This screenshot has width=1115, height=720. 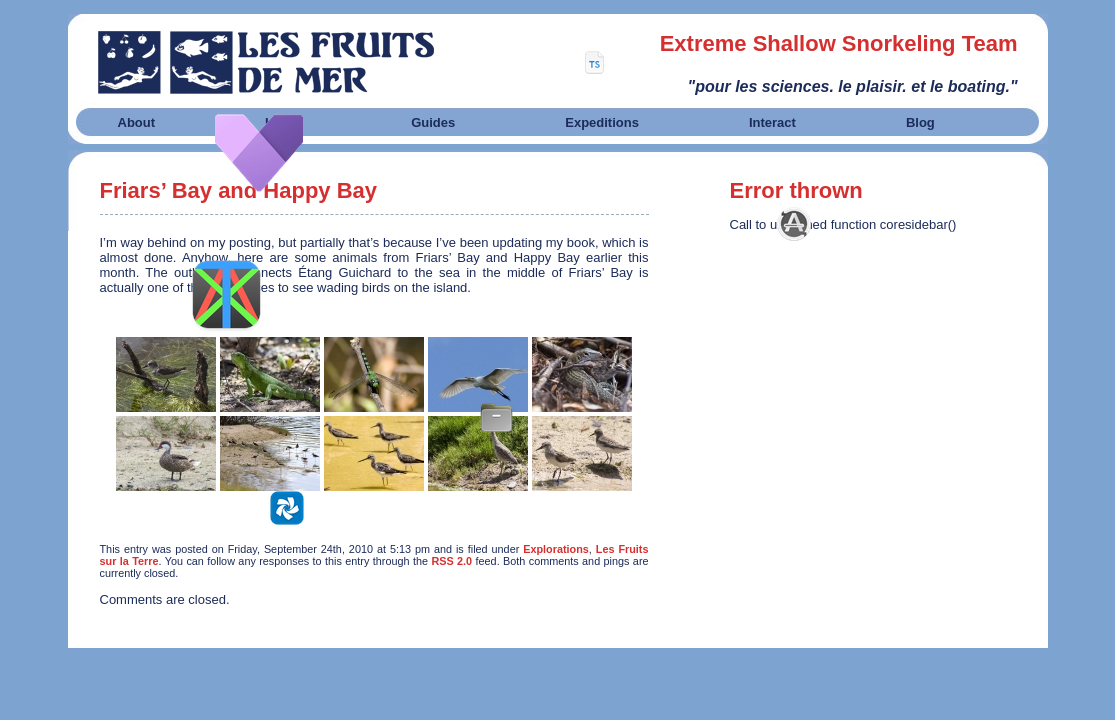 I want to click on a typescript source code file, so click(x=594, y=62).